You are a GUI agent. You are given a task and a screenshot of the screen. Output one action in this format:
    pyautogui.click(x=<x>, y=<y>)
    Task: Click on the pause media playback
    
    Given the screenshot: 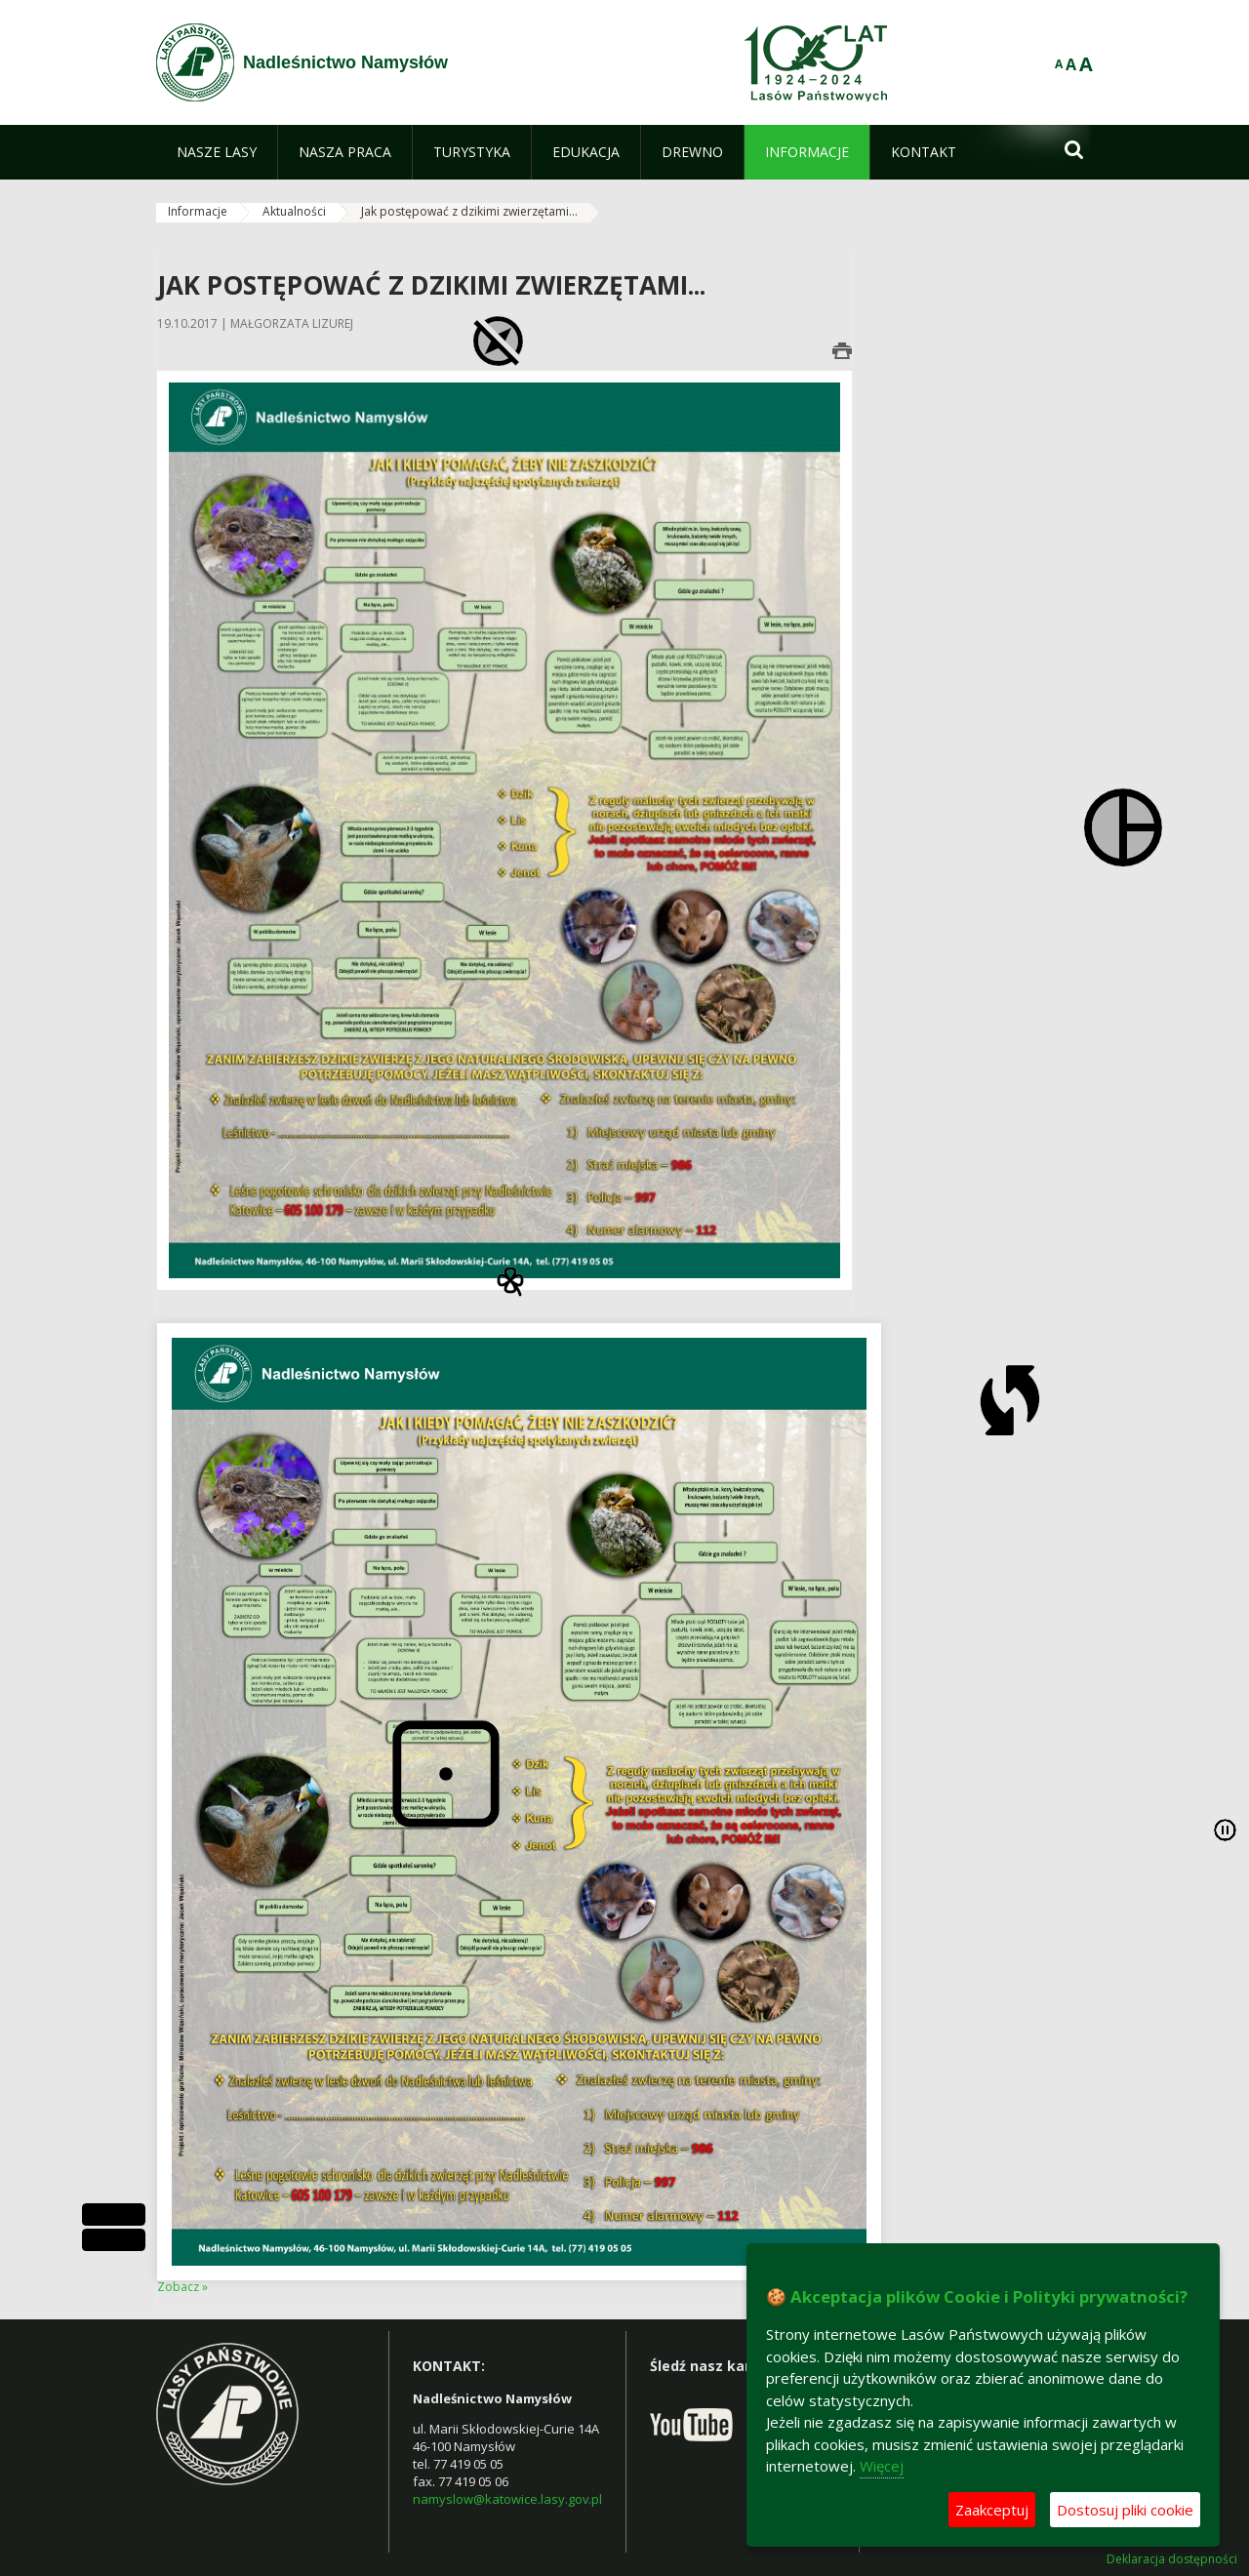 What is the action you would take?
    pyautogui.click(x=1225, y=1830)
    